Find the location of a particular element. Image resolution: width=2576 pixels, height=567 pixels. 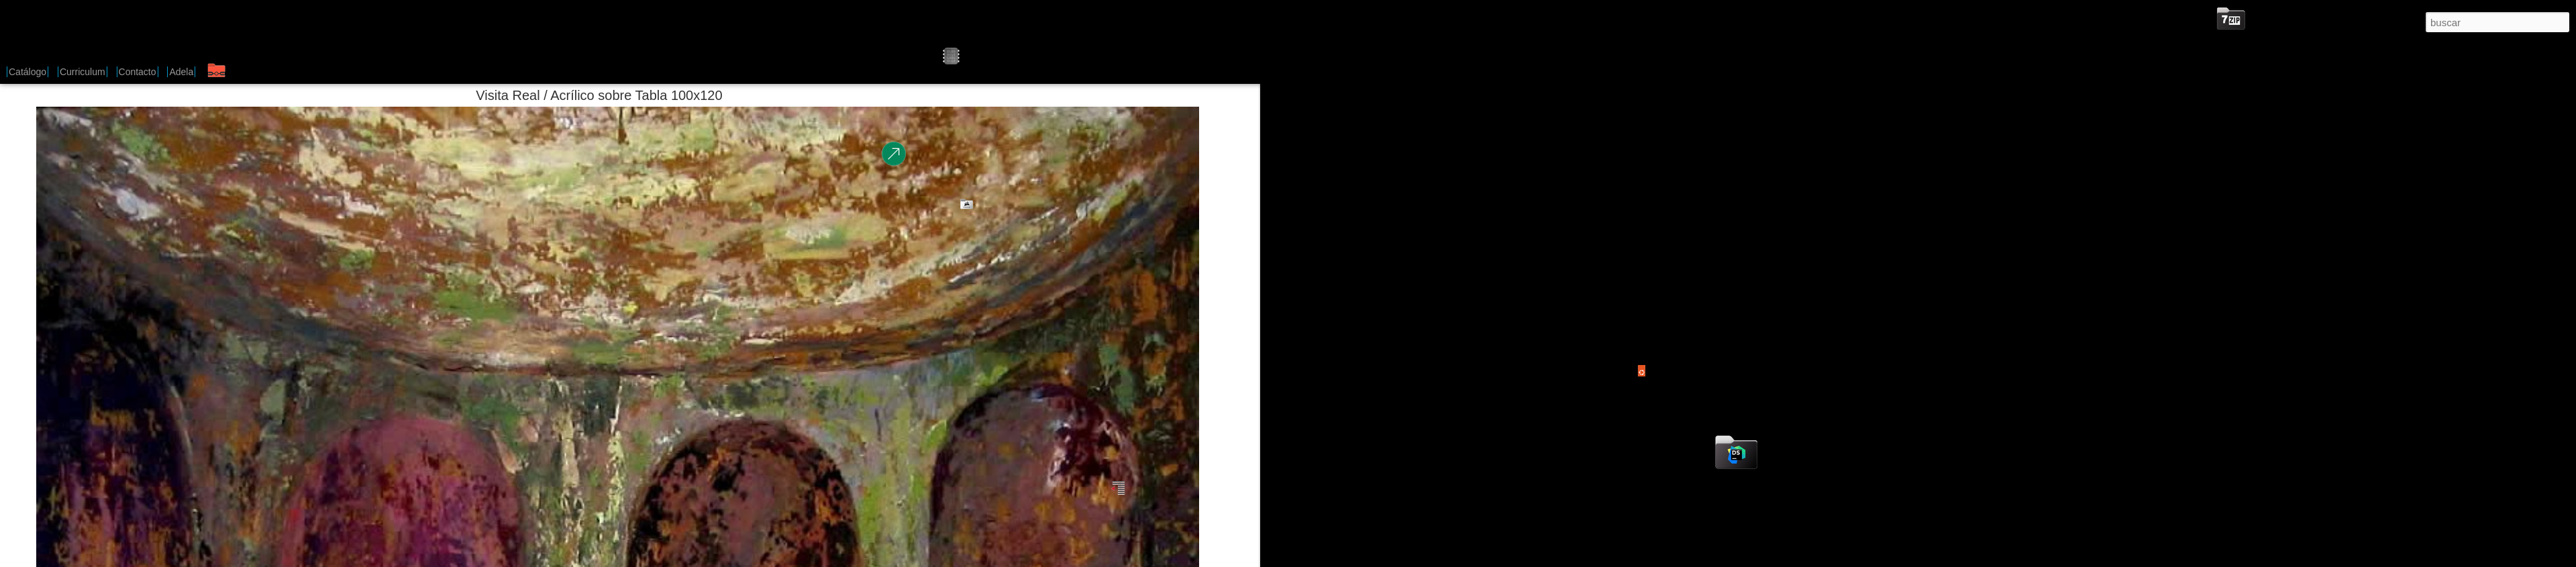

folder containing JetBrains DataSpell project files is located at coordinates (1736, 453).